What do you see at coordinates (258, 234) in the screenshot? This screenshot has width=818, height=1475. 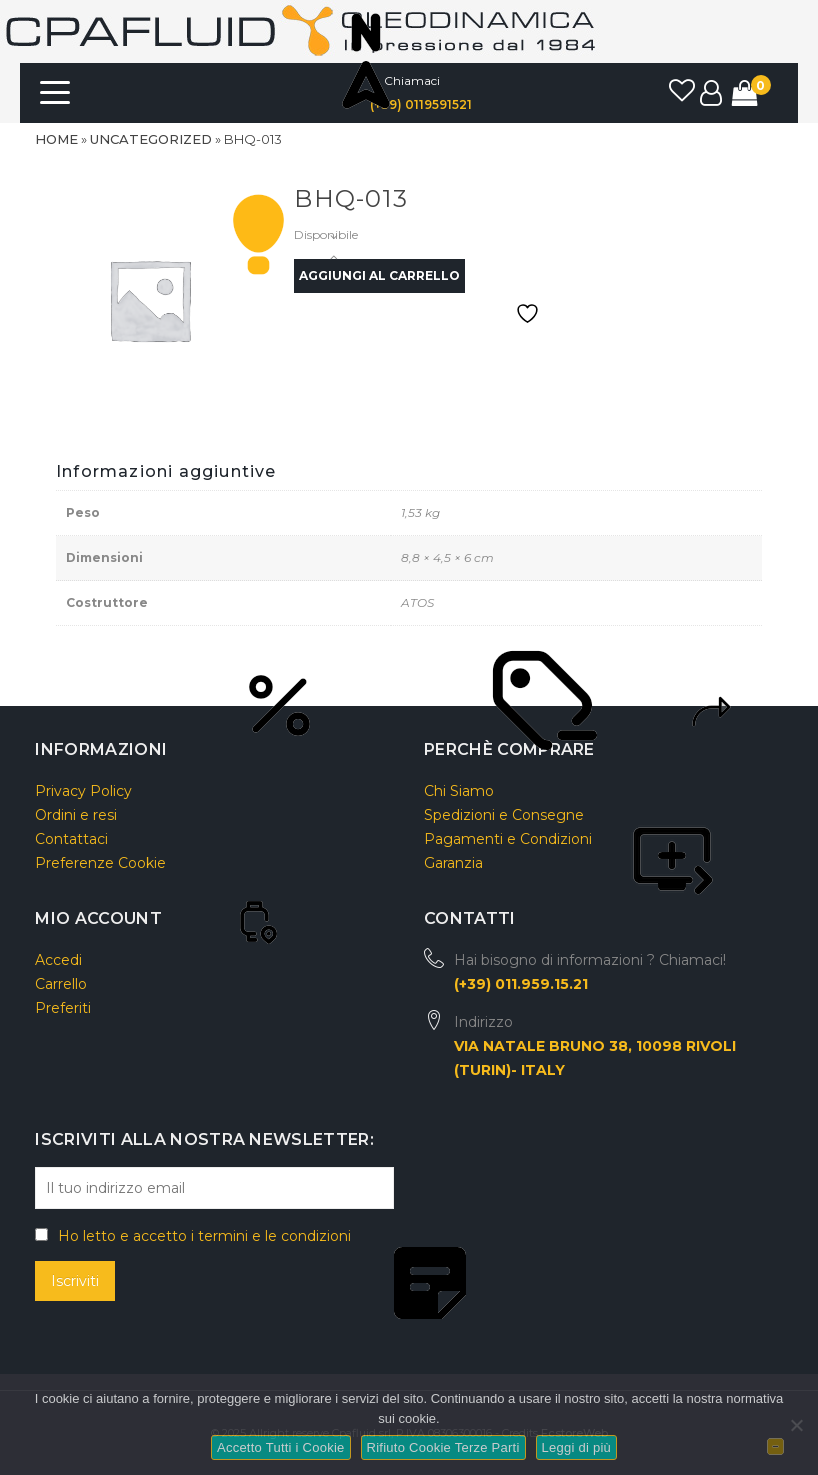 I see `access travel or adventure features` at bounding box center [258, 234].